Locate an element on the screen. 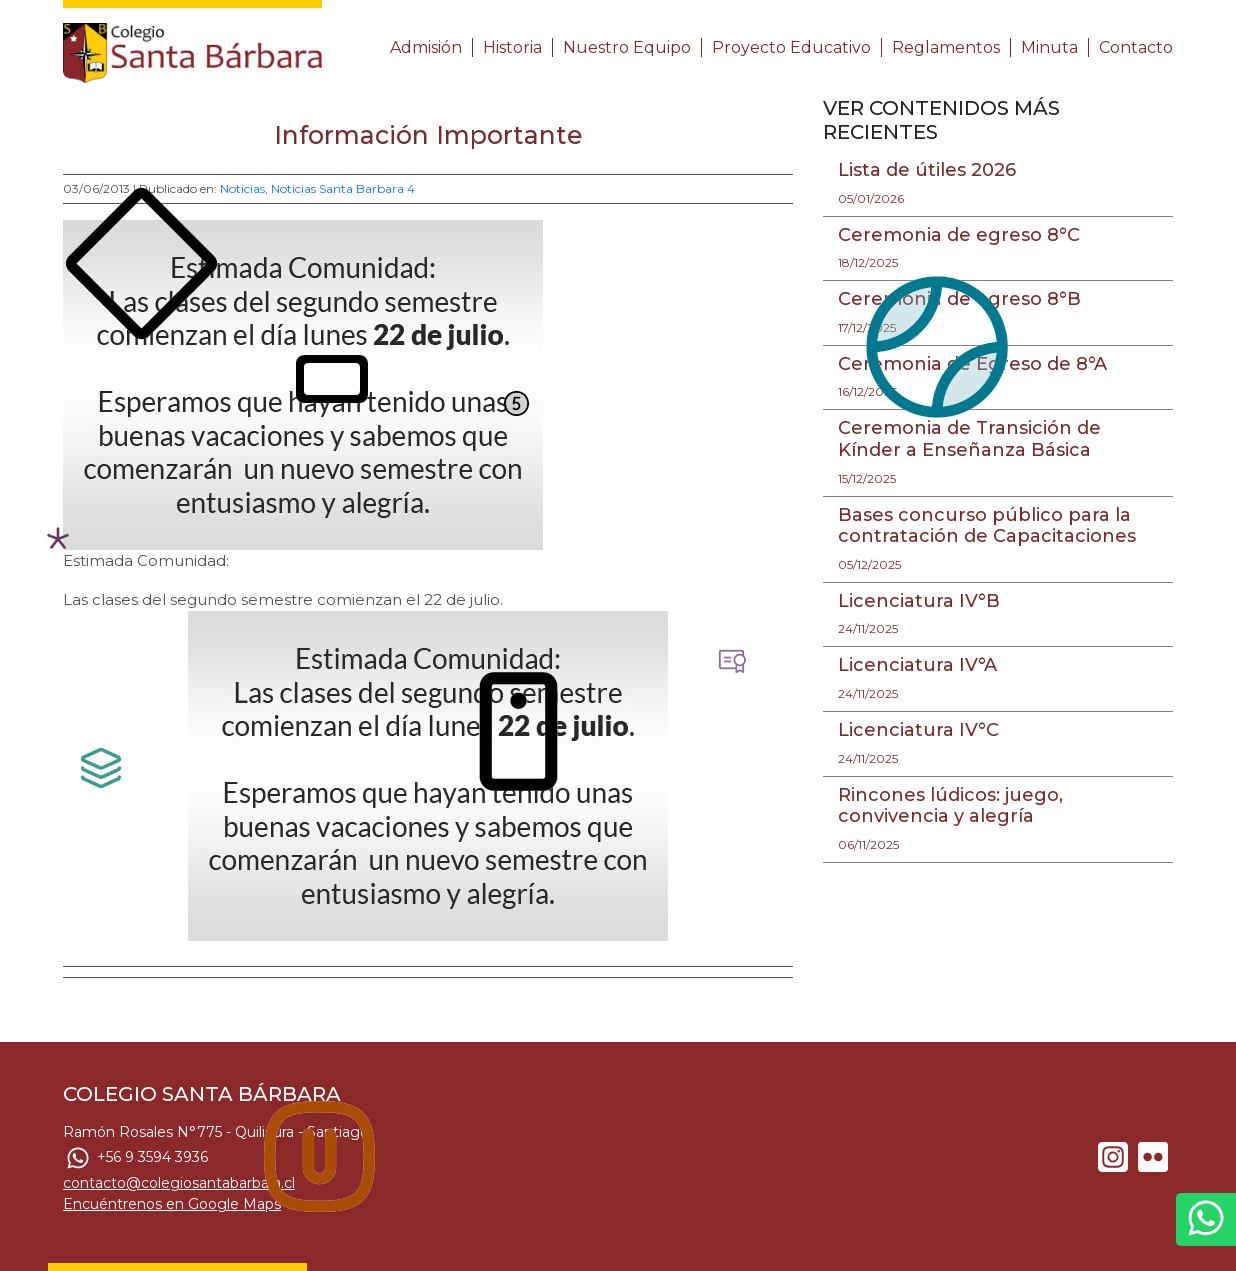  access tennis or sports-related content is located at coordinates (937, 347).